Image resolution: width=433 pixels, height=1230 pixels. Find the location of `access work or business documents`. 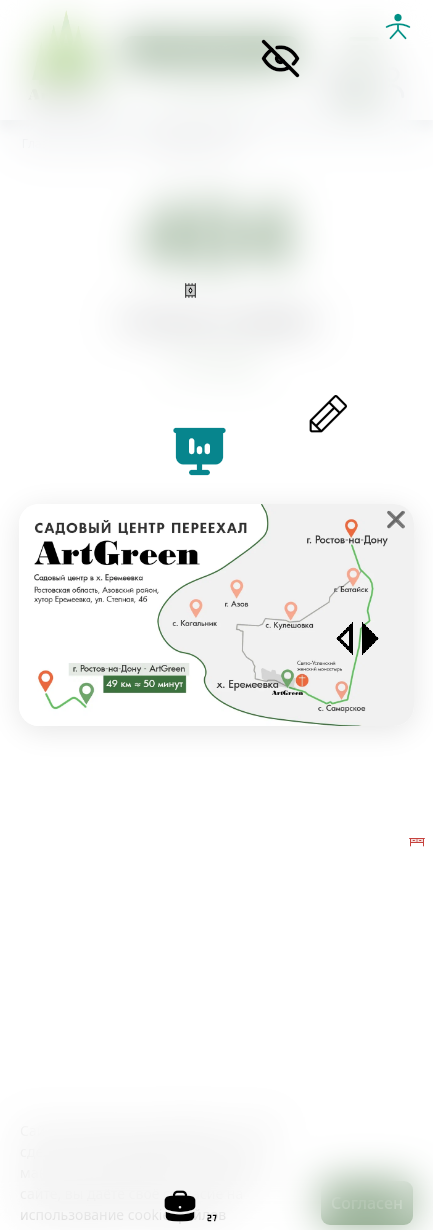

access work or business documents is located at coordinates (180, 1206).